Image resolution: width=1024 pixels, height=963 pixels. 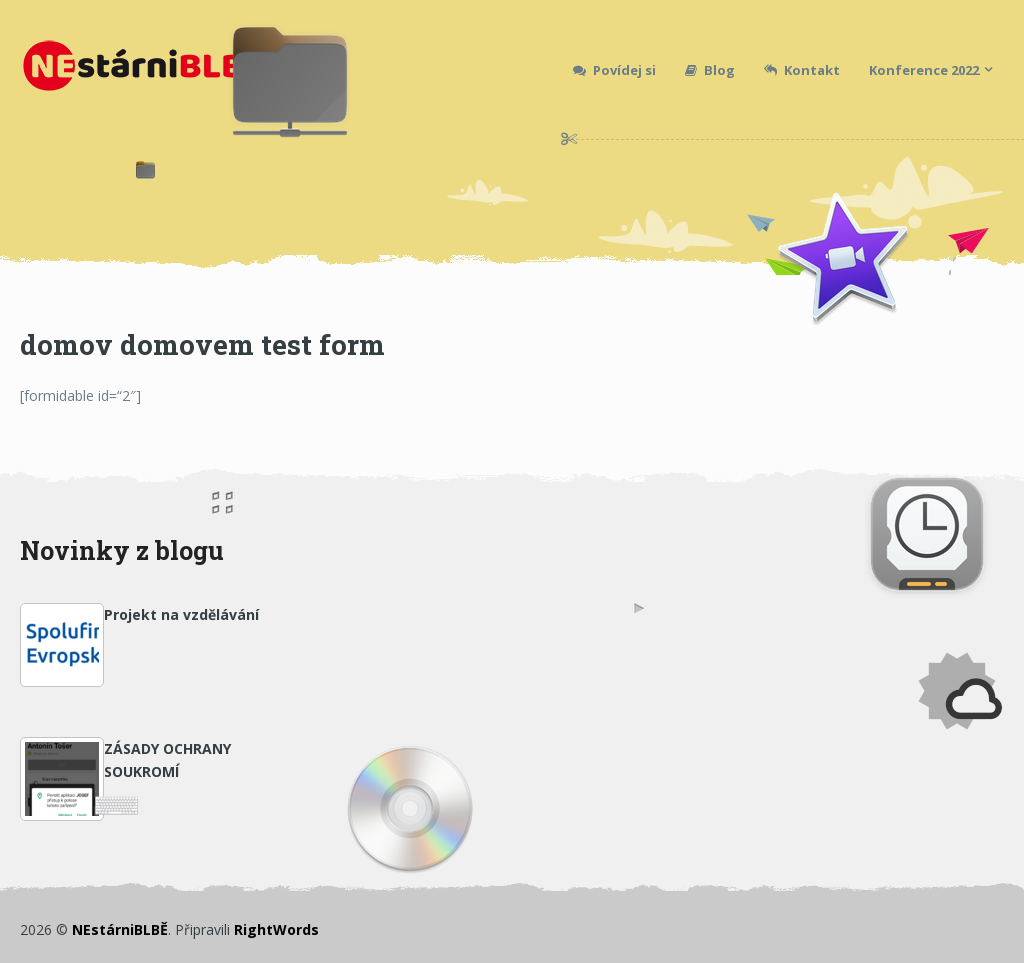 What do you see at coordinates (640, 609) in the screenshot?
I see `navigate to the next item or section` at bounding box center [640, 609].